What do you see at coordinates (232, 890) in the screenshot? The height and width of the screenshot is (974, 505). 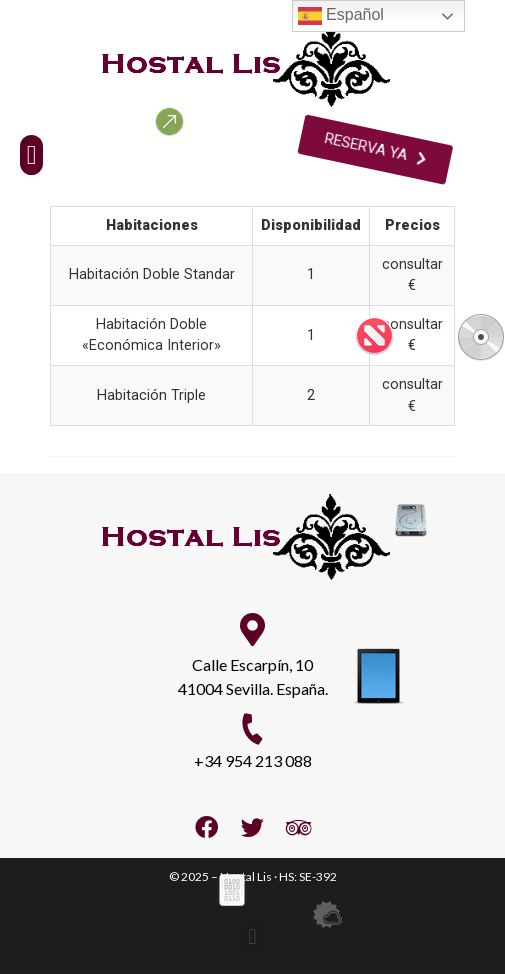 I see `indicates a binary or raw data file` at bounding box center [232, 890].